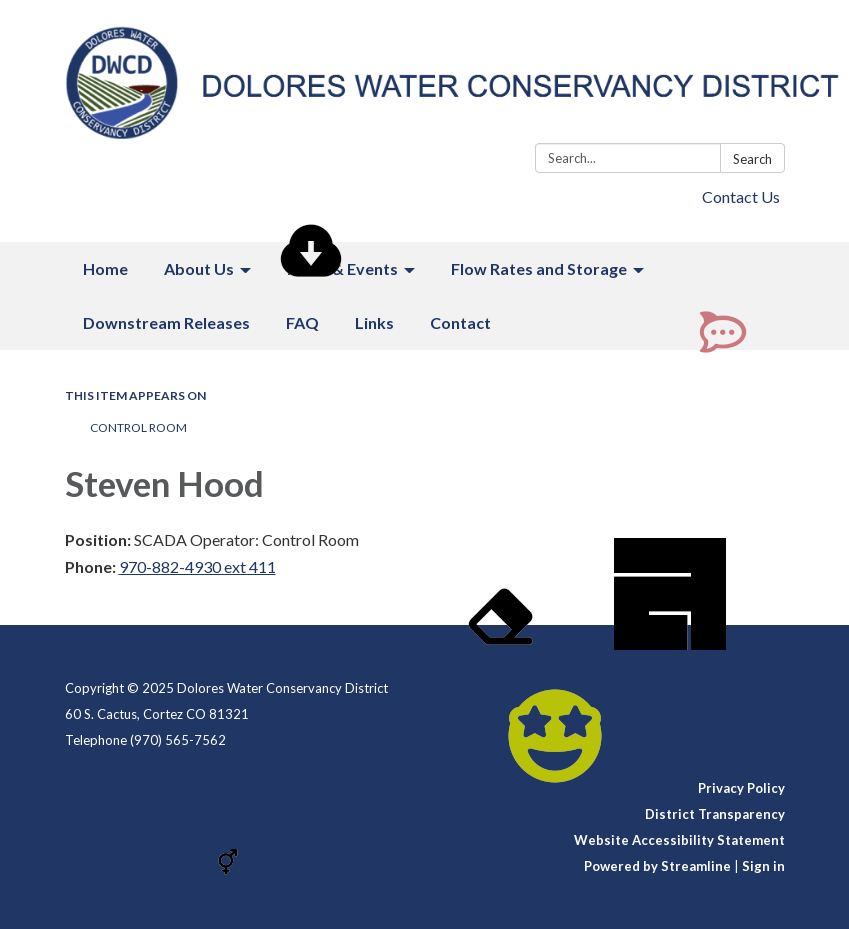  I want to click on download file from cloud storage, so click(311, 252).